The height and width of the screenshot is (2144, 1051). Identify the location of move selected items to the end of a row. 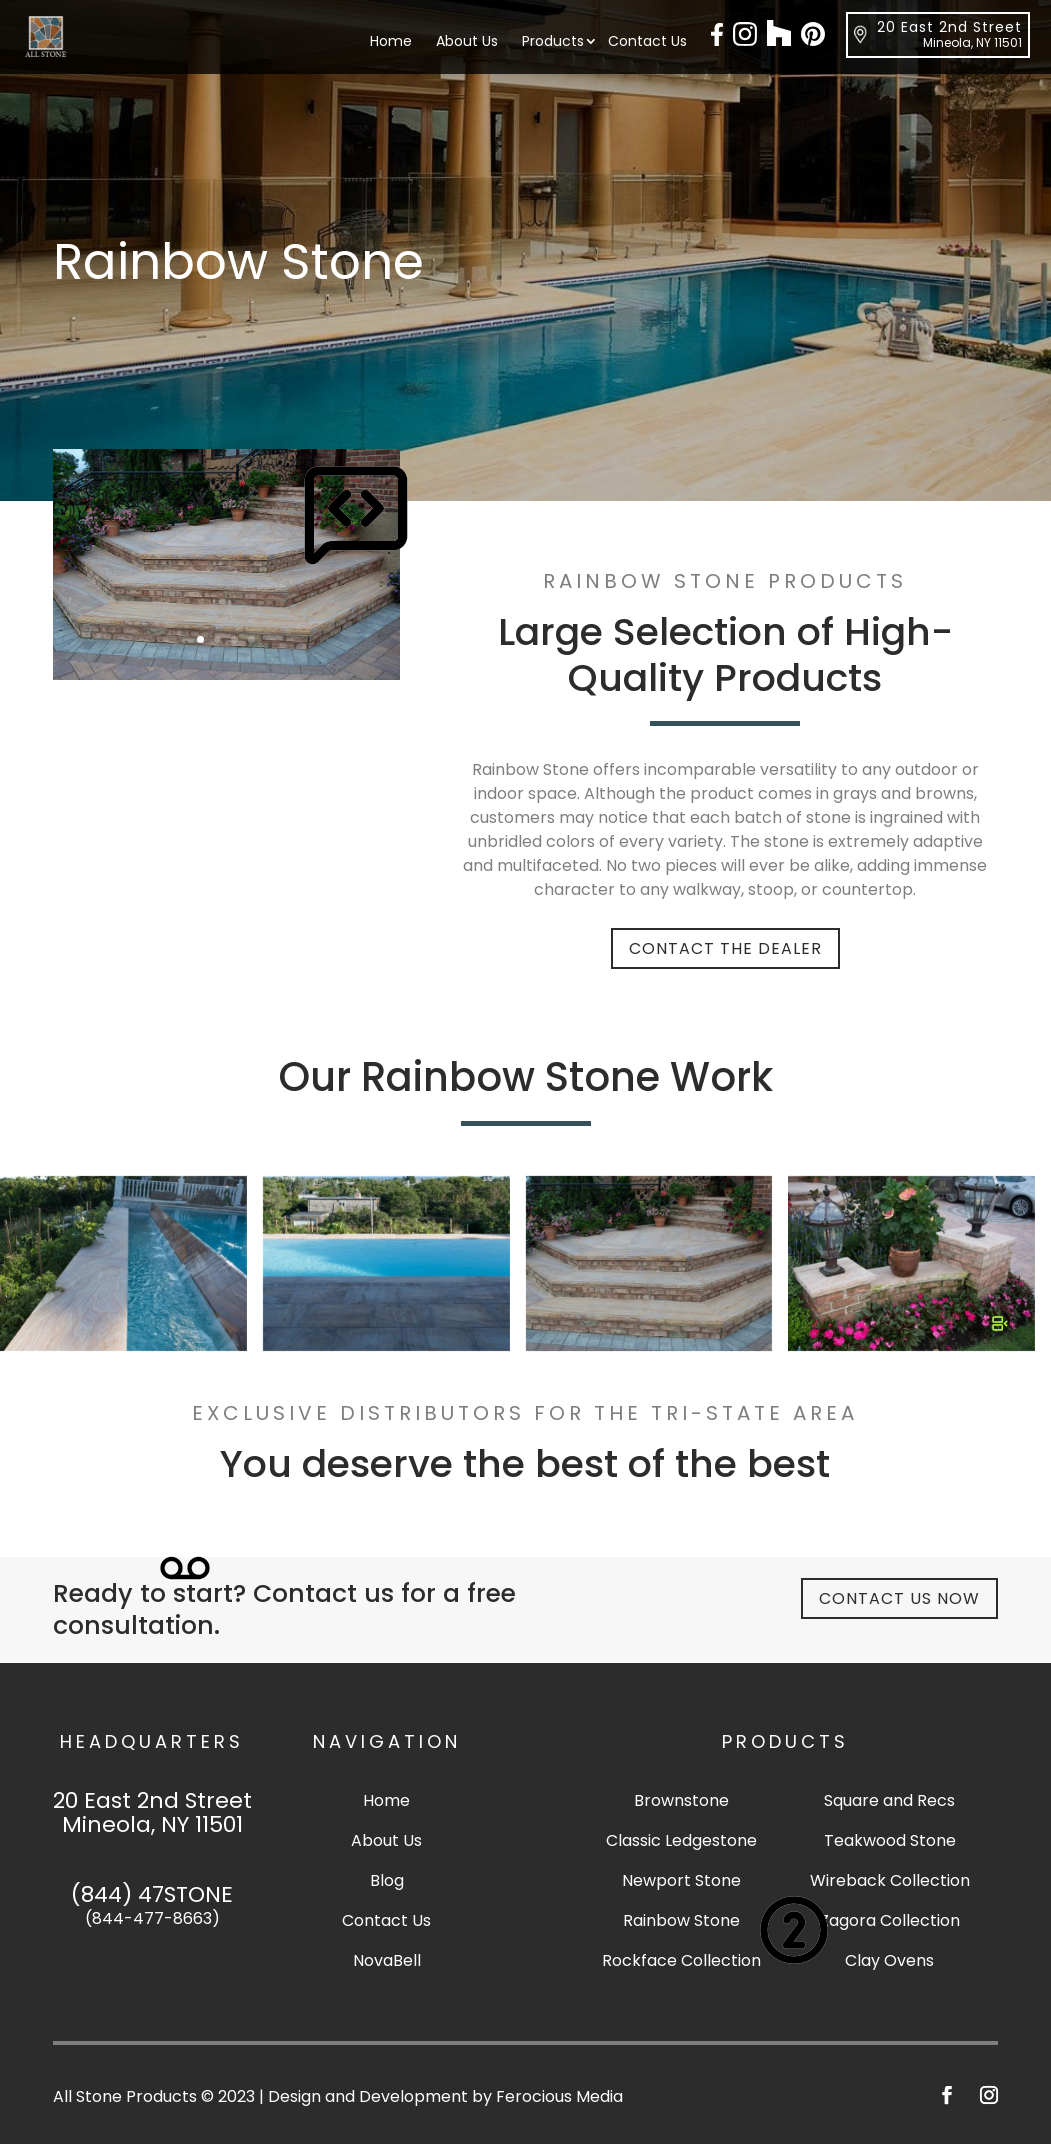
(999, 1323).